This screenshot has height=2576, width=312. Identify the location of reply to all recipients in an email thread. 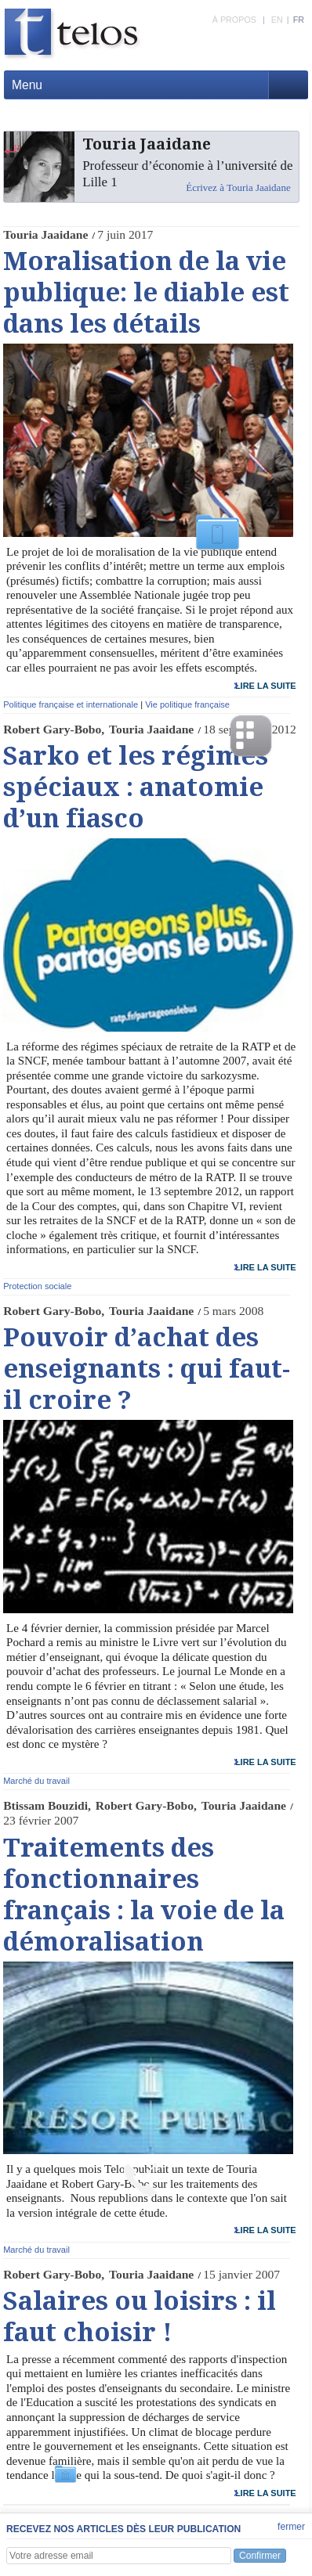
(11, 148).